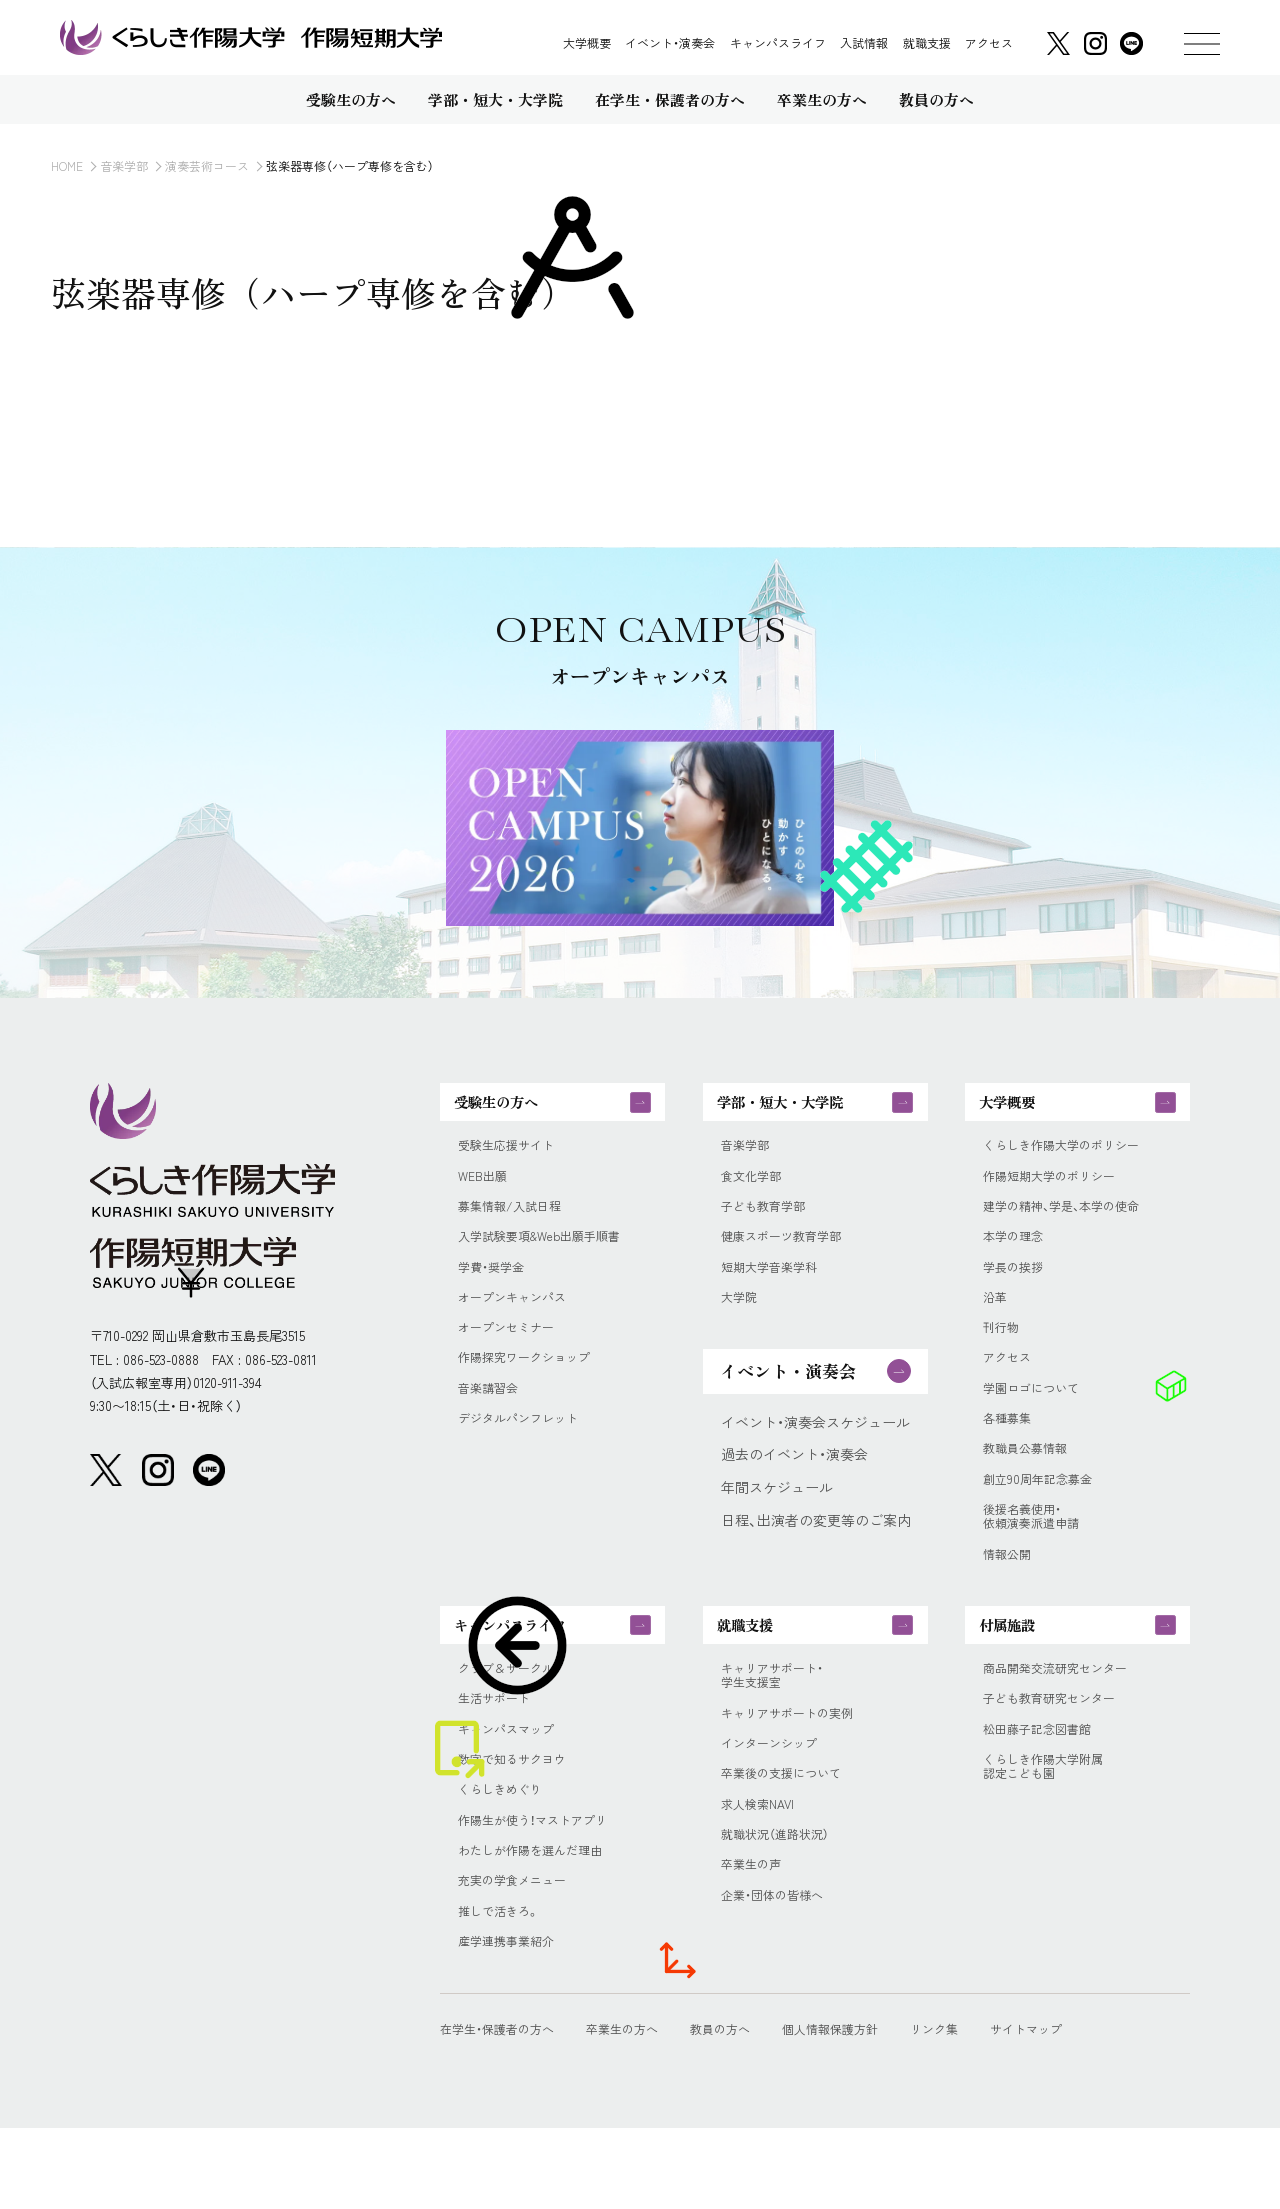 This screenshot has width=1280, height=2209. Describe the element at coordinates (191, 1282) in the screenshot. I see `view prices in japanese yen` at that location.